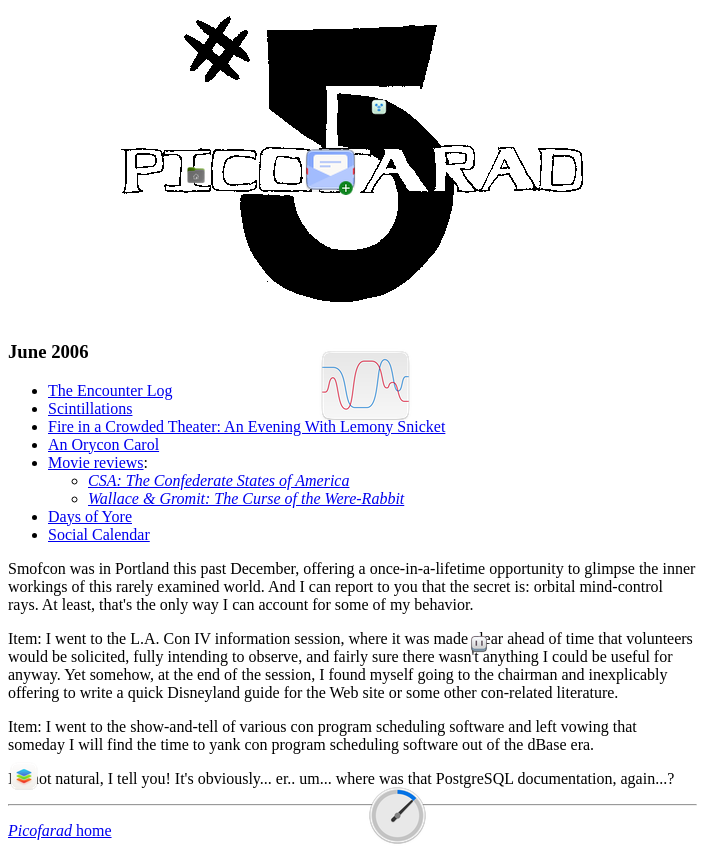 The width and height of the screenshot is (705, 856). I want to click on access your home folder, so click(196, 175).